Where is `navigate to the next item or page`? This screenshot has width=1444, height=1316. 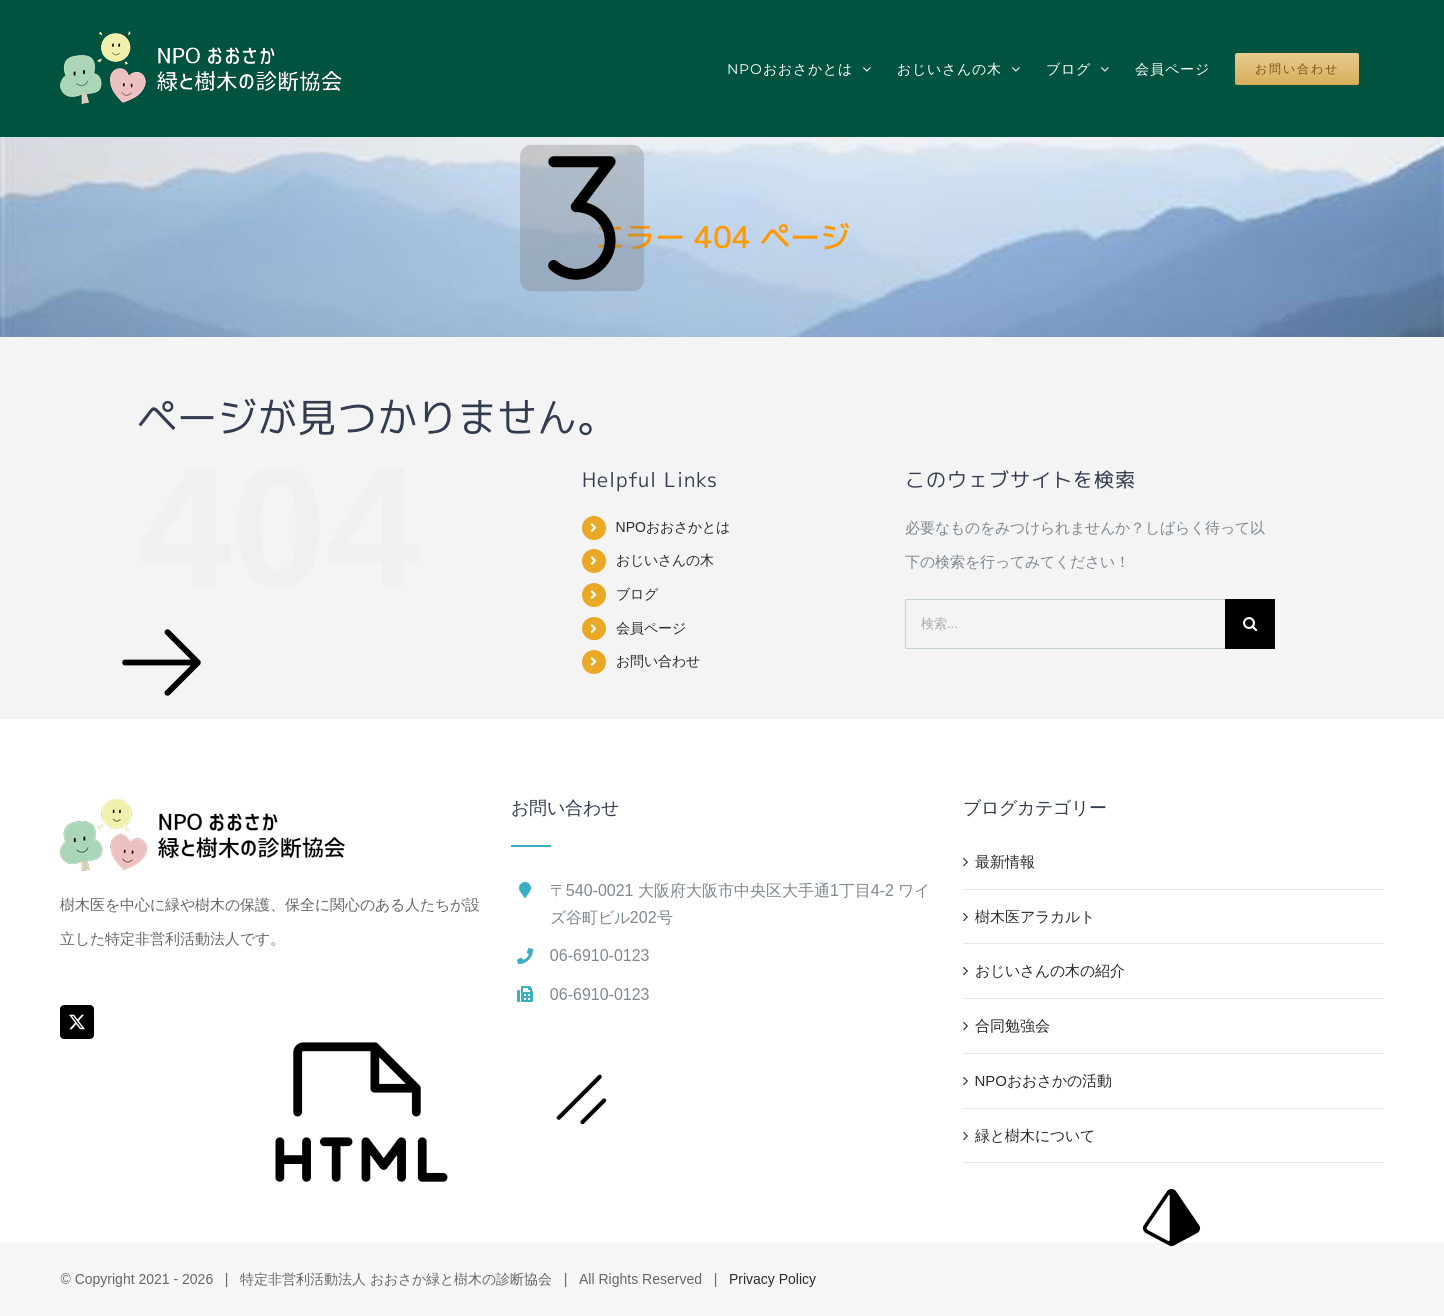
navigate to the next item or page is located at coordinates (161, 662).